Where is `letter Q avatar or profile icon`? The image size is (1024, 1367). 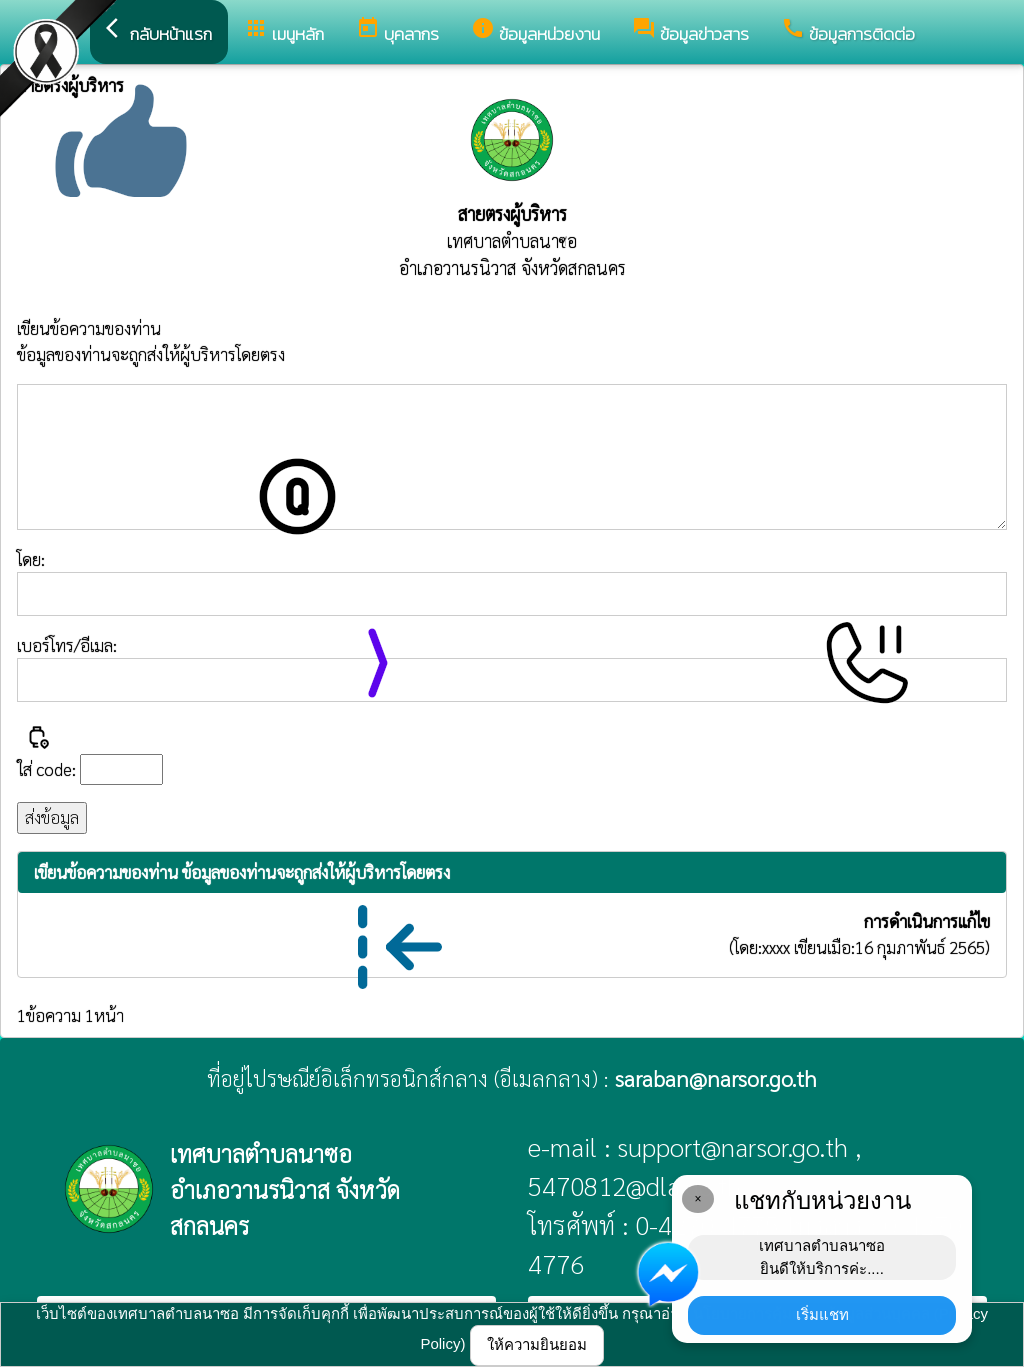 letter Q avatar or profile icon is located at coordinates (297, 496).